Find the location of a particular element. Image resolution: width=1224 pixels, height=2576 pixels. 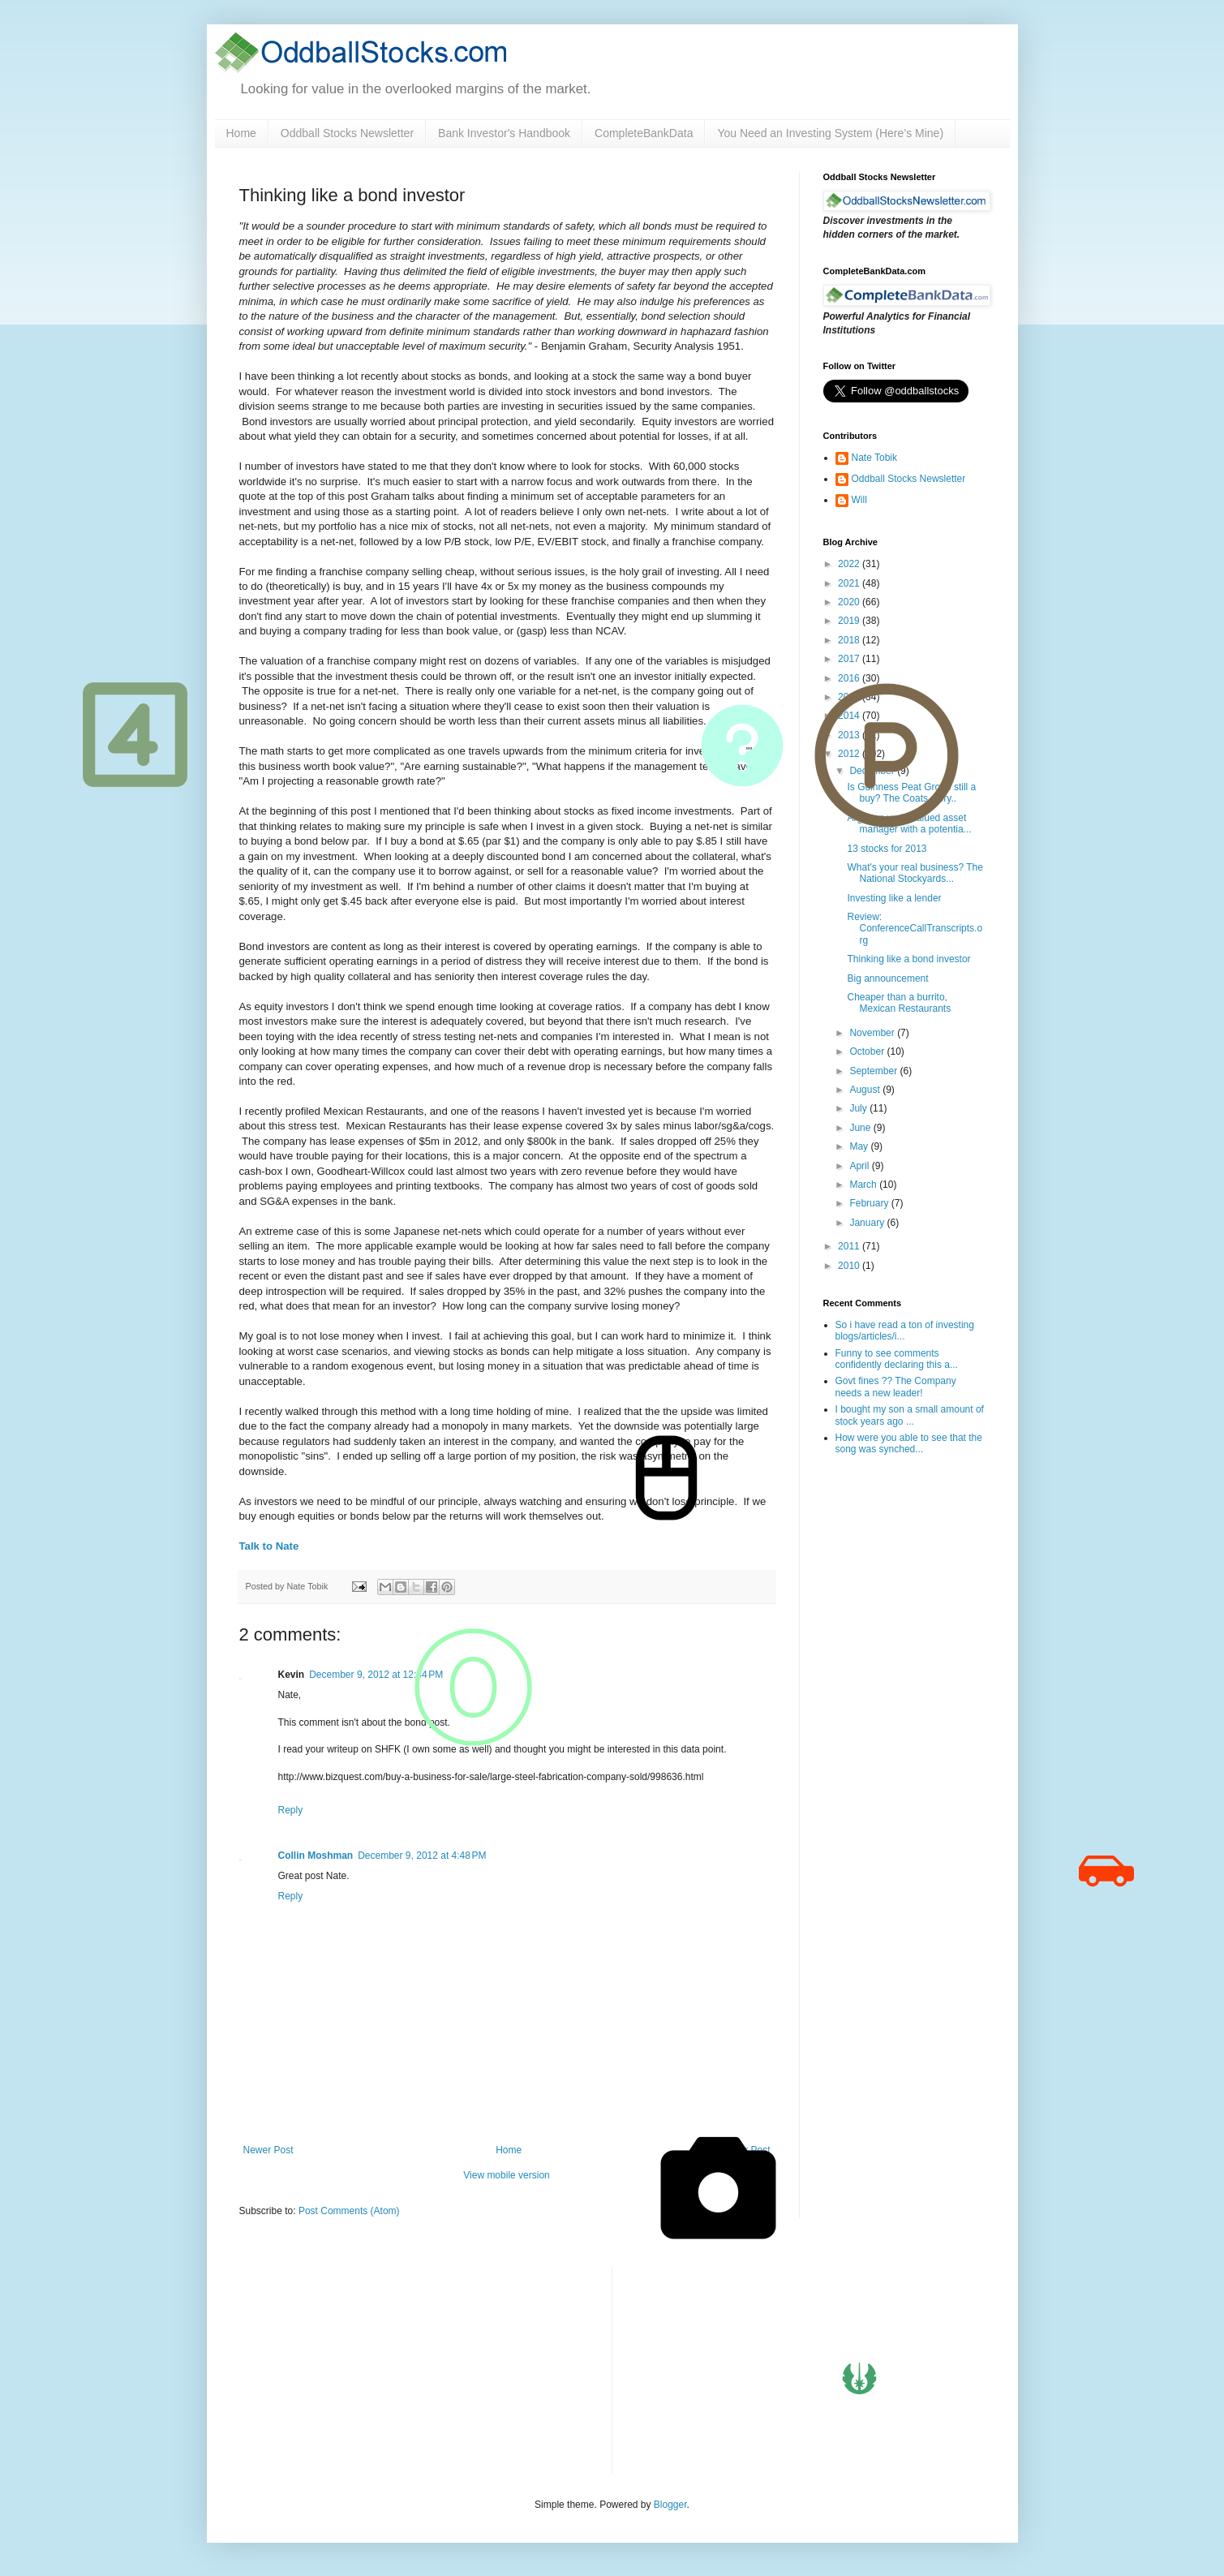

indicates Jedi Order affiliation or Star Wars themed content is located at coordinates (859, 2378).